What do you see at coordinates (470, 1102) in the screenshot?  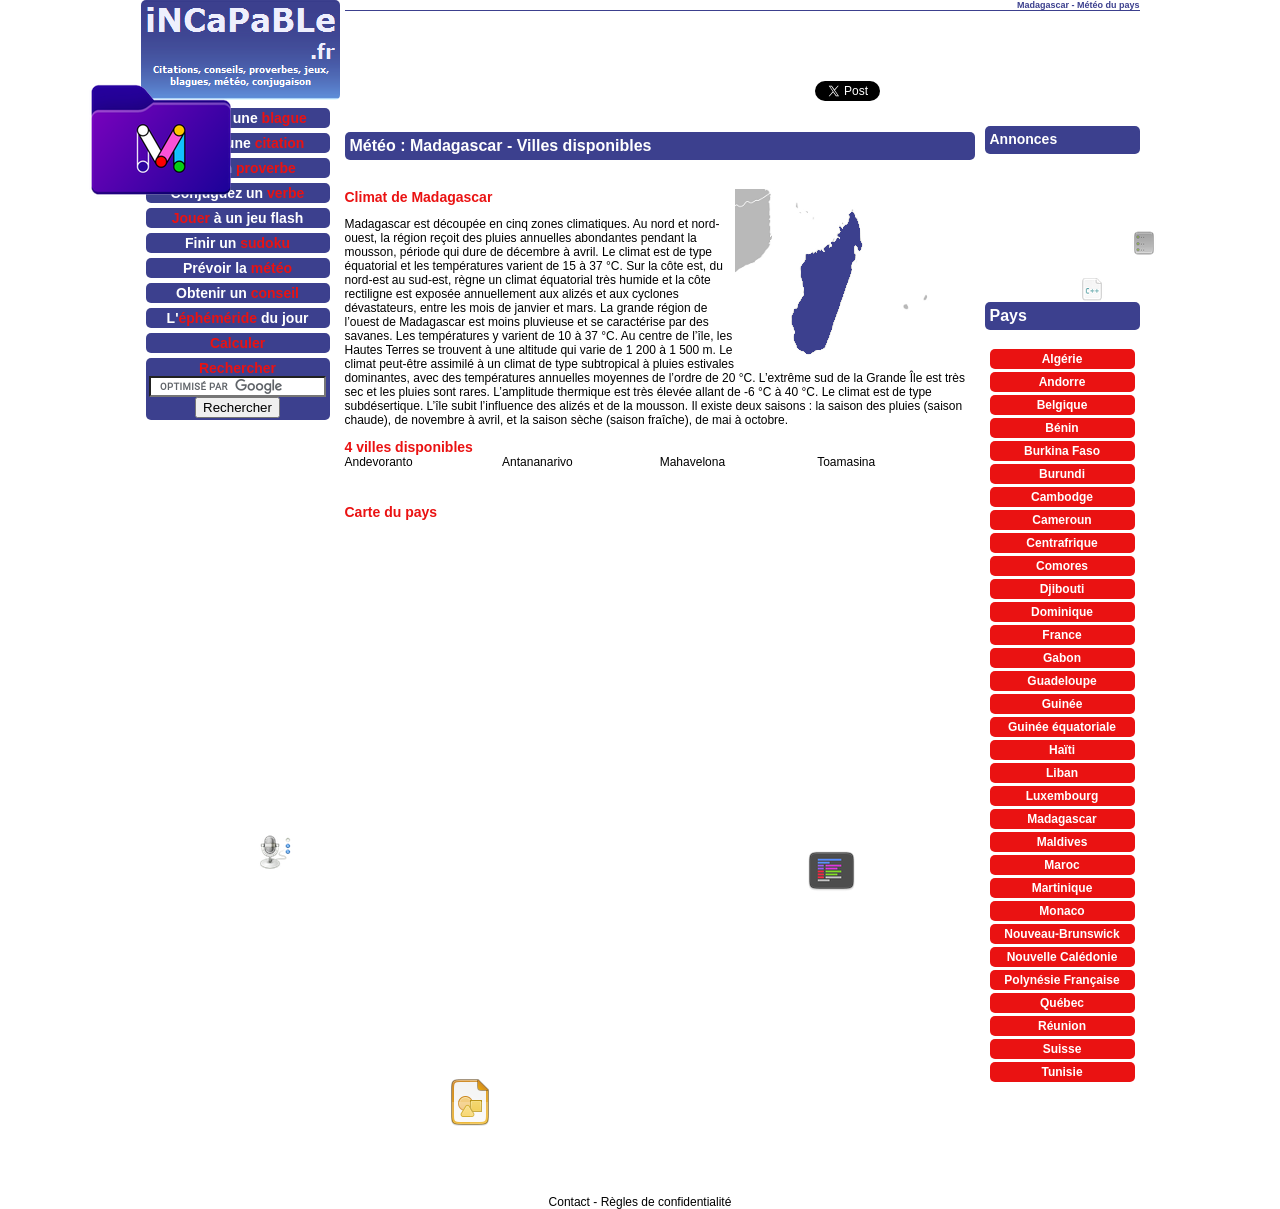 I see `libreoffice draw template file` at bounding box center [470, 1102].